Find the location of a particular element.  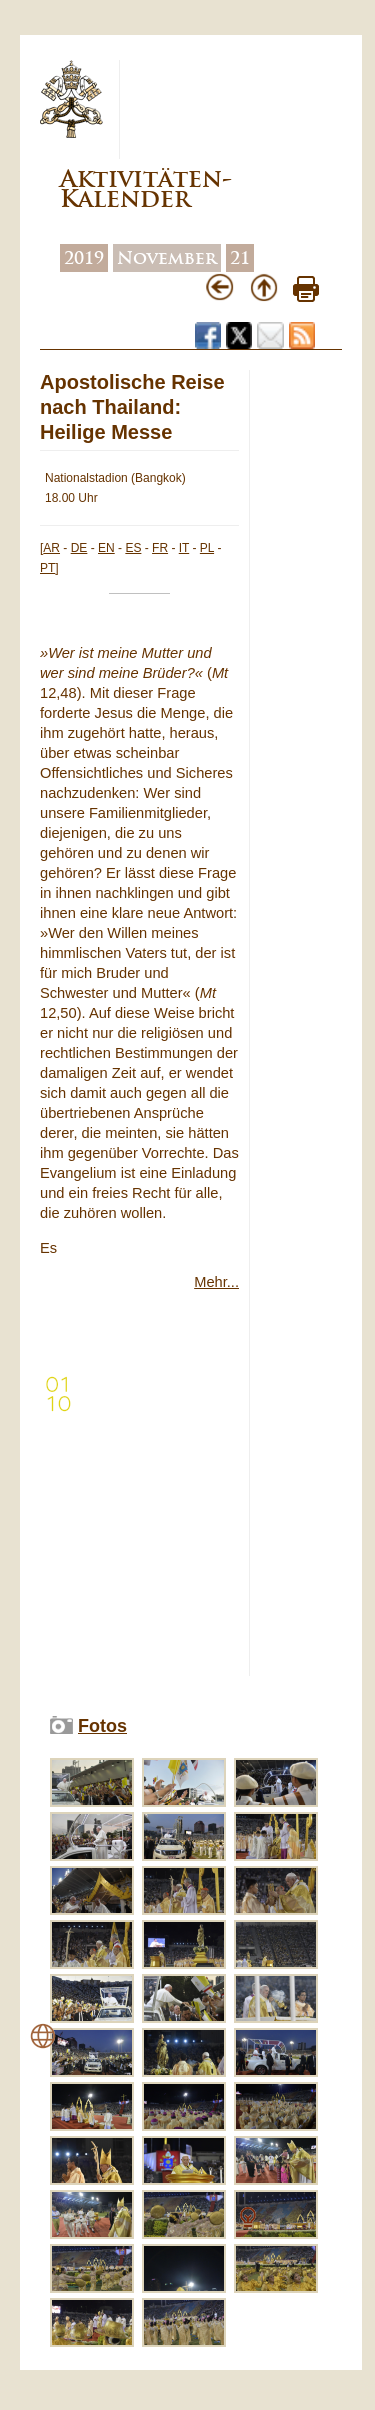

view or access binary/code data is located at coordinates (58, 1394).